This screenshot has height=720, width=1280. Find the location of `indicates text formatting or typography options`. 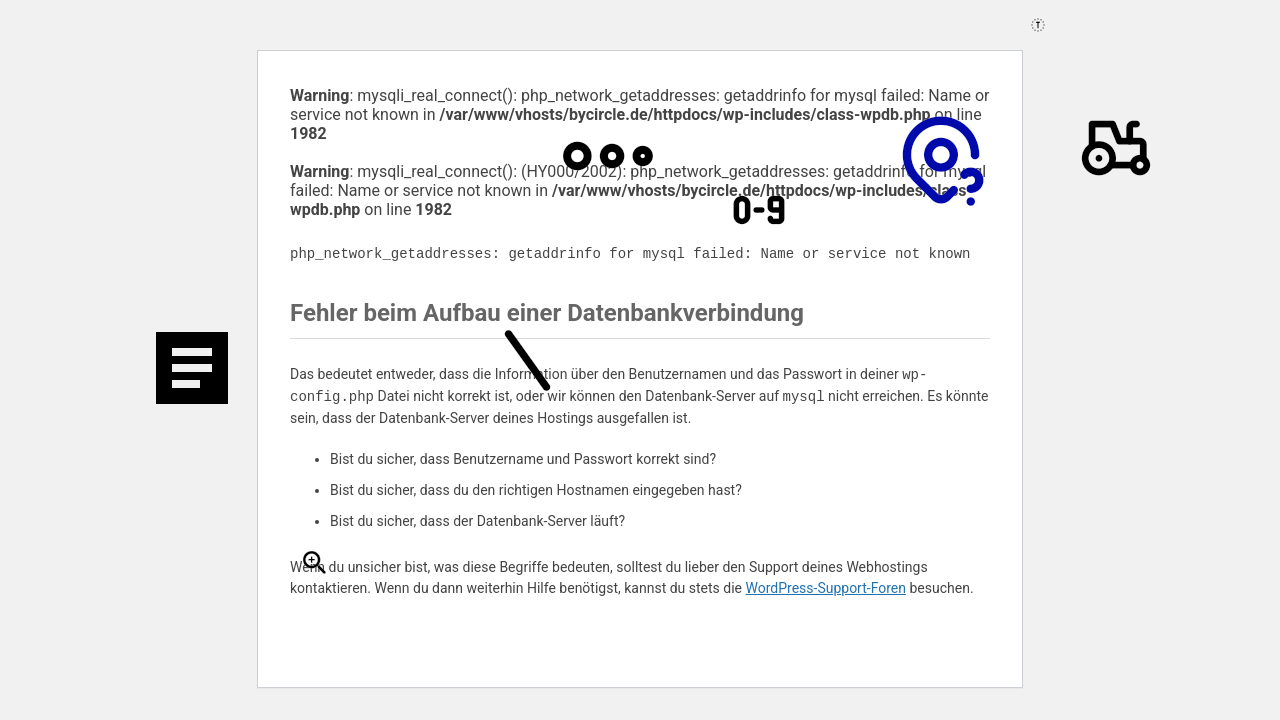

indicates text formatting or typography options is located at coordinates (1038, 25).